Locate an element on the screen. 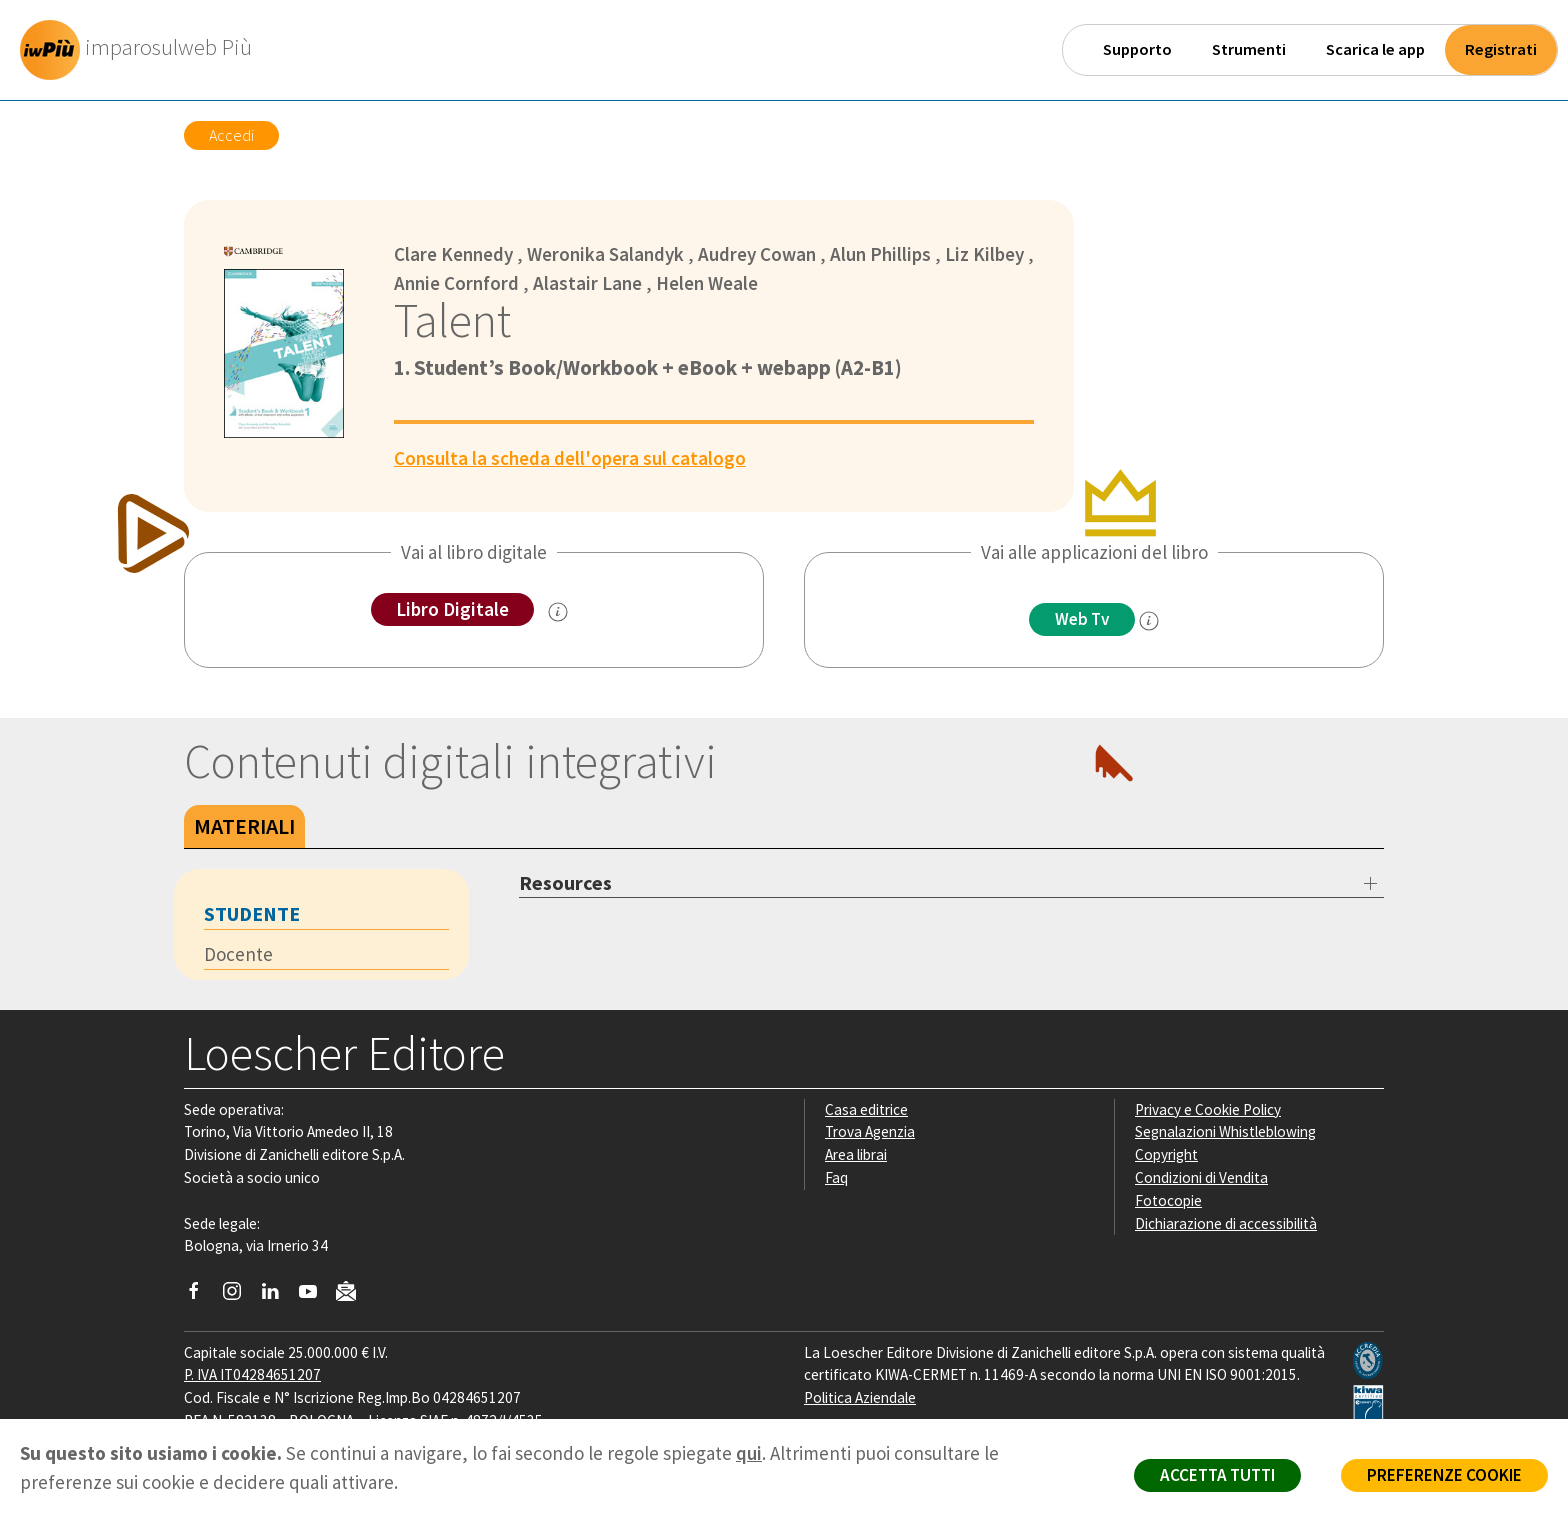 The width and height of the screenshot is (1568, 1519). indicates VIP or premium membership status is located at coordinates (1120, 504).